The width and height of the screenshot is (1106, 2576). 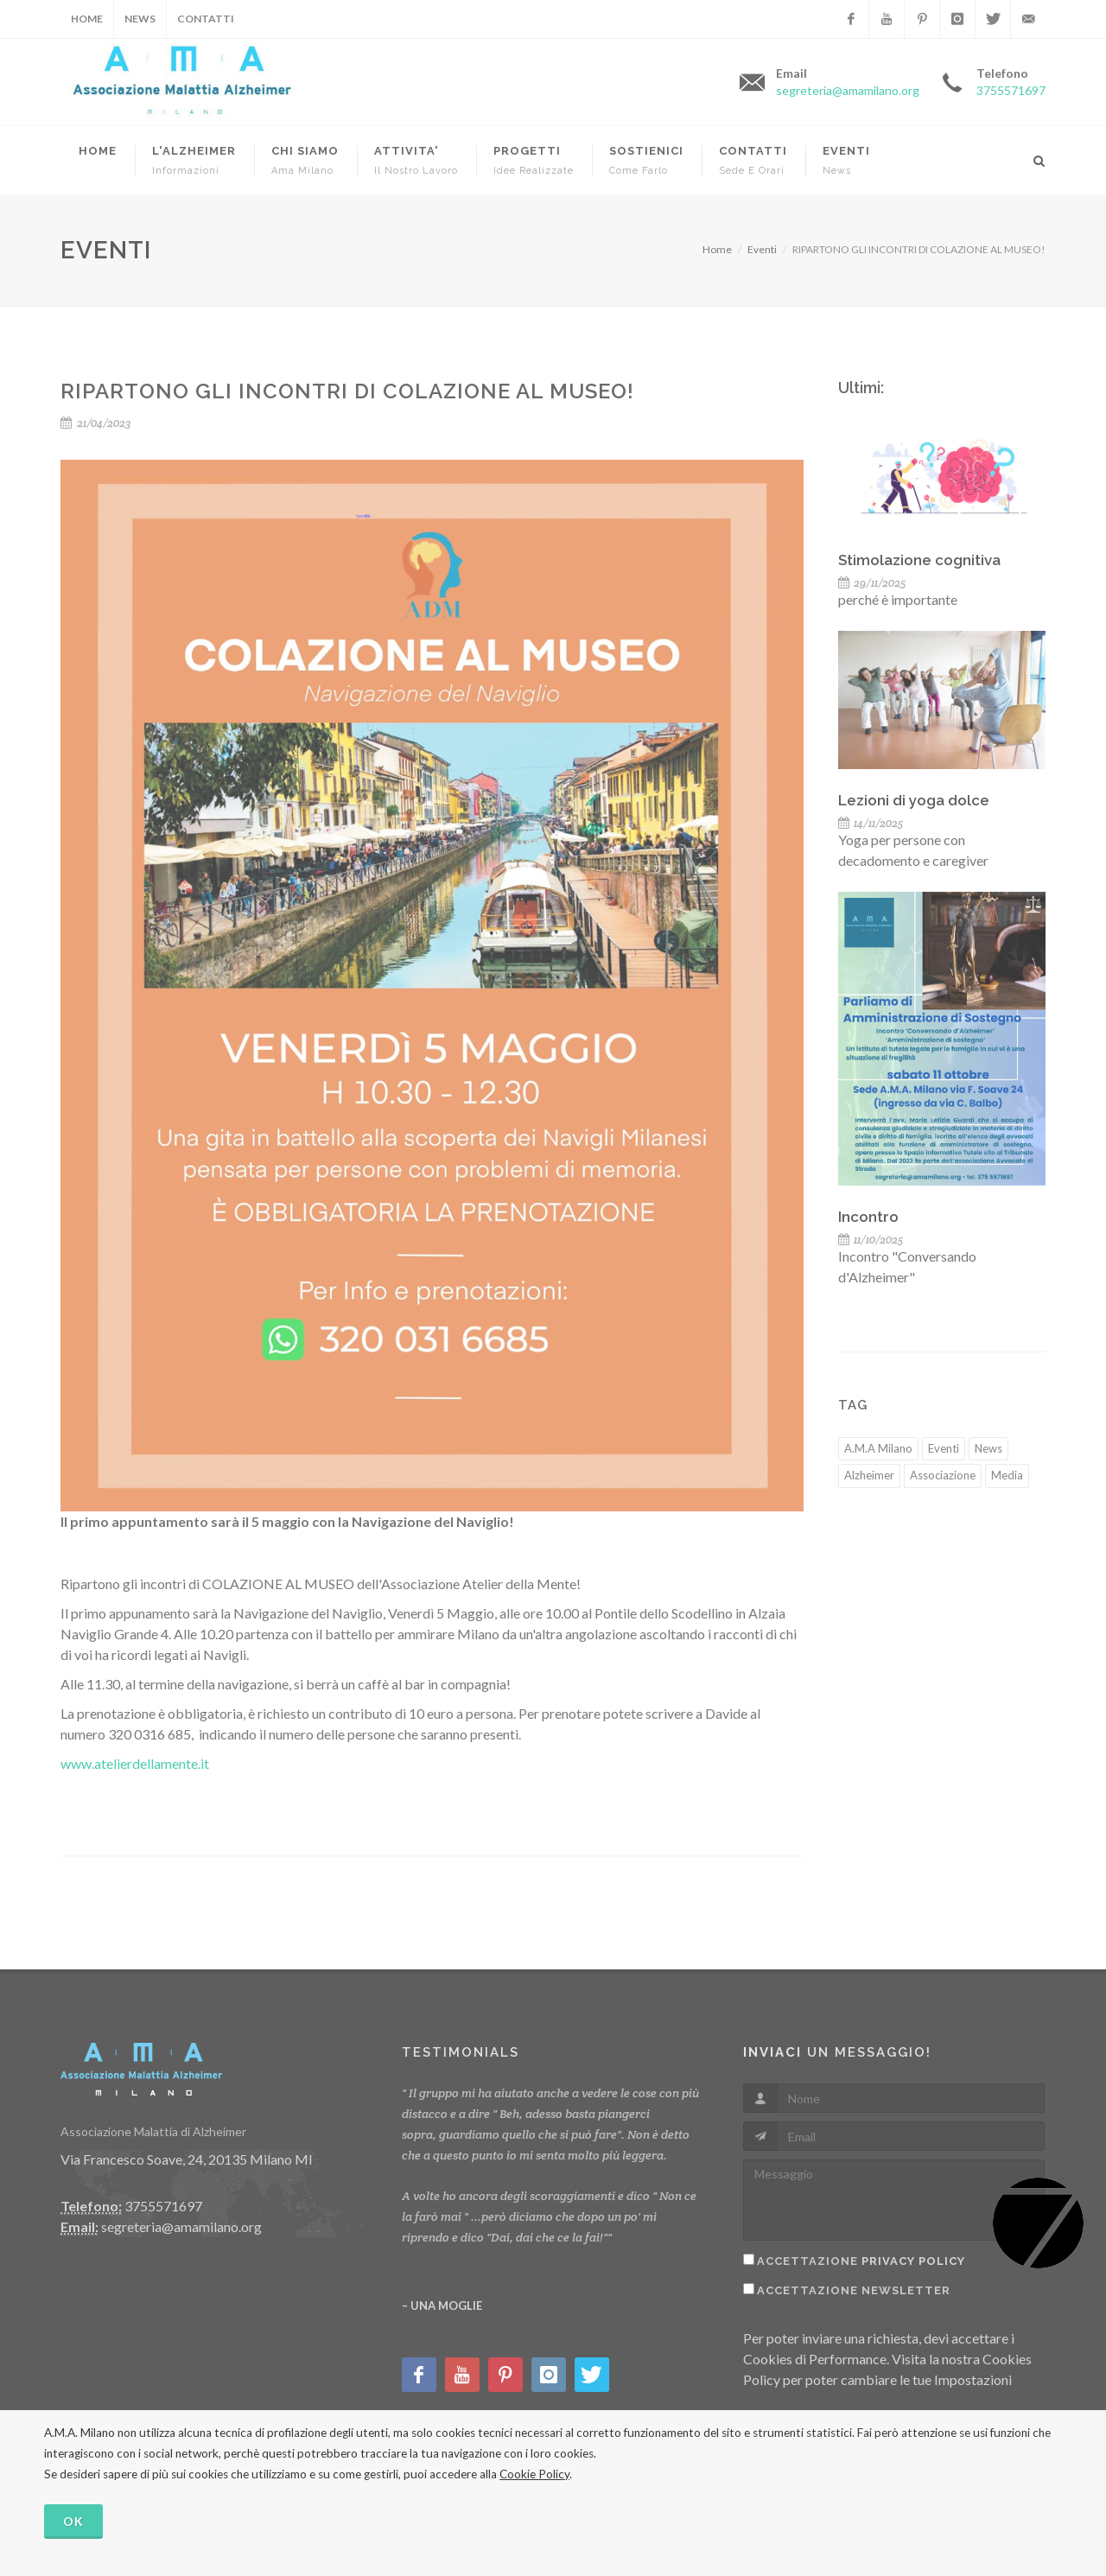 What do you see at coordinates (1038, 2223) in the screenshot?
I see `Framework7 mobile framework logo` at bounding box center [1038, 2223].